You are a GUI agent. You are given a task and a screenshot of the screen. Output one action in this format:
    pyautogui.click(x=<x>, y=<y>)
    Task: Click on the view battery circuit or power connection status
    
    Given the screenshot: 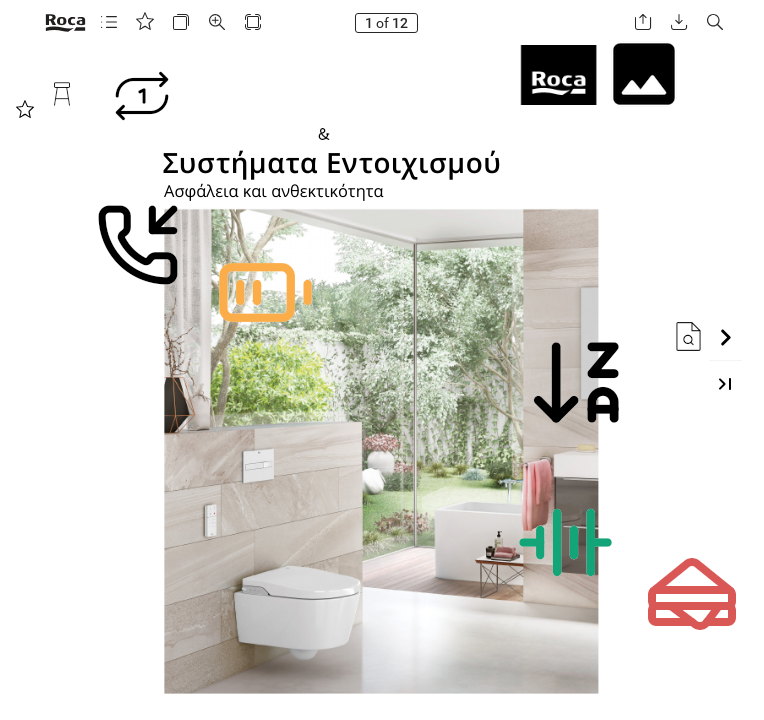 What is the action you would take?
    pyautogui.click(x=565, y=542)
    